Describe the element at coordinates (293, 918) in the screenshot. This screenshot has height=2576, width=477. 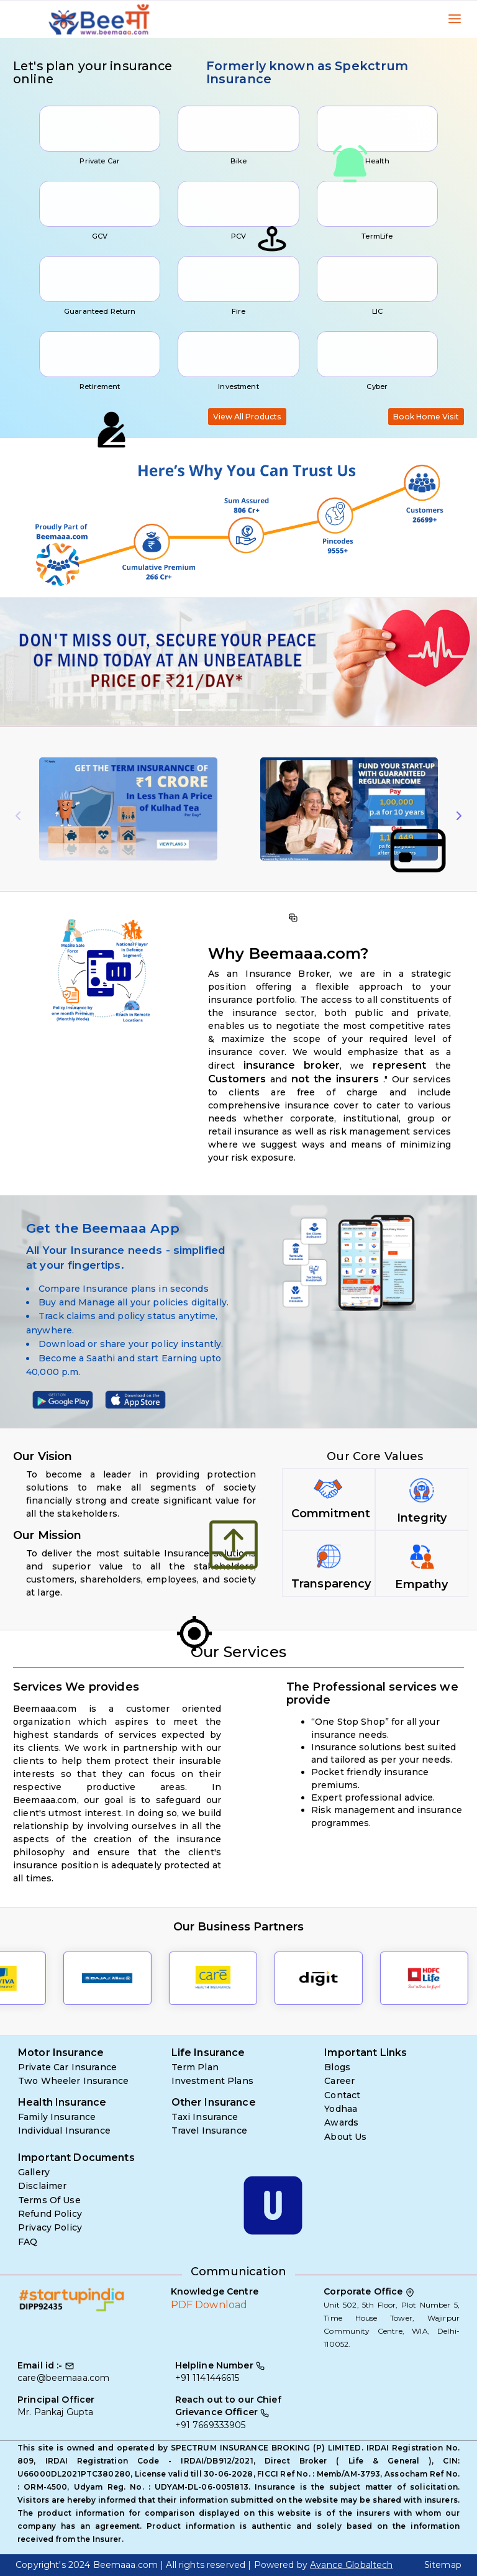
I see `toggle between photo and video mode` at that location.